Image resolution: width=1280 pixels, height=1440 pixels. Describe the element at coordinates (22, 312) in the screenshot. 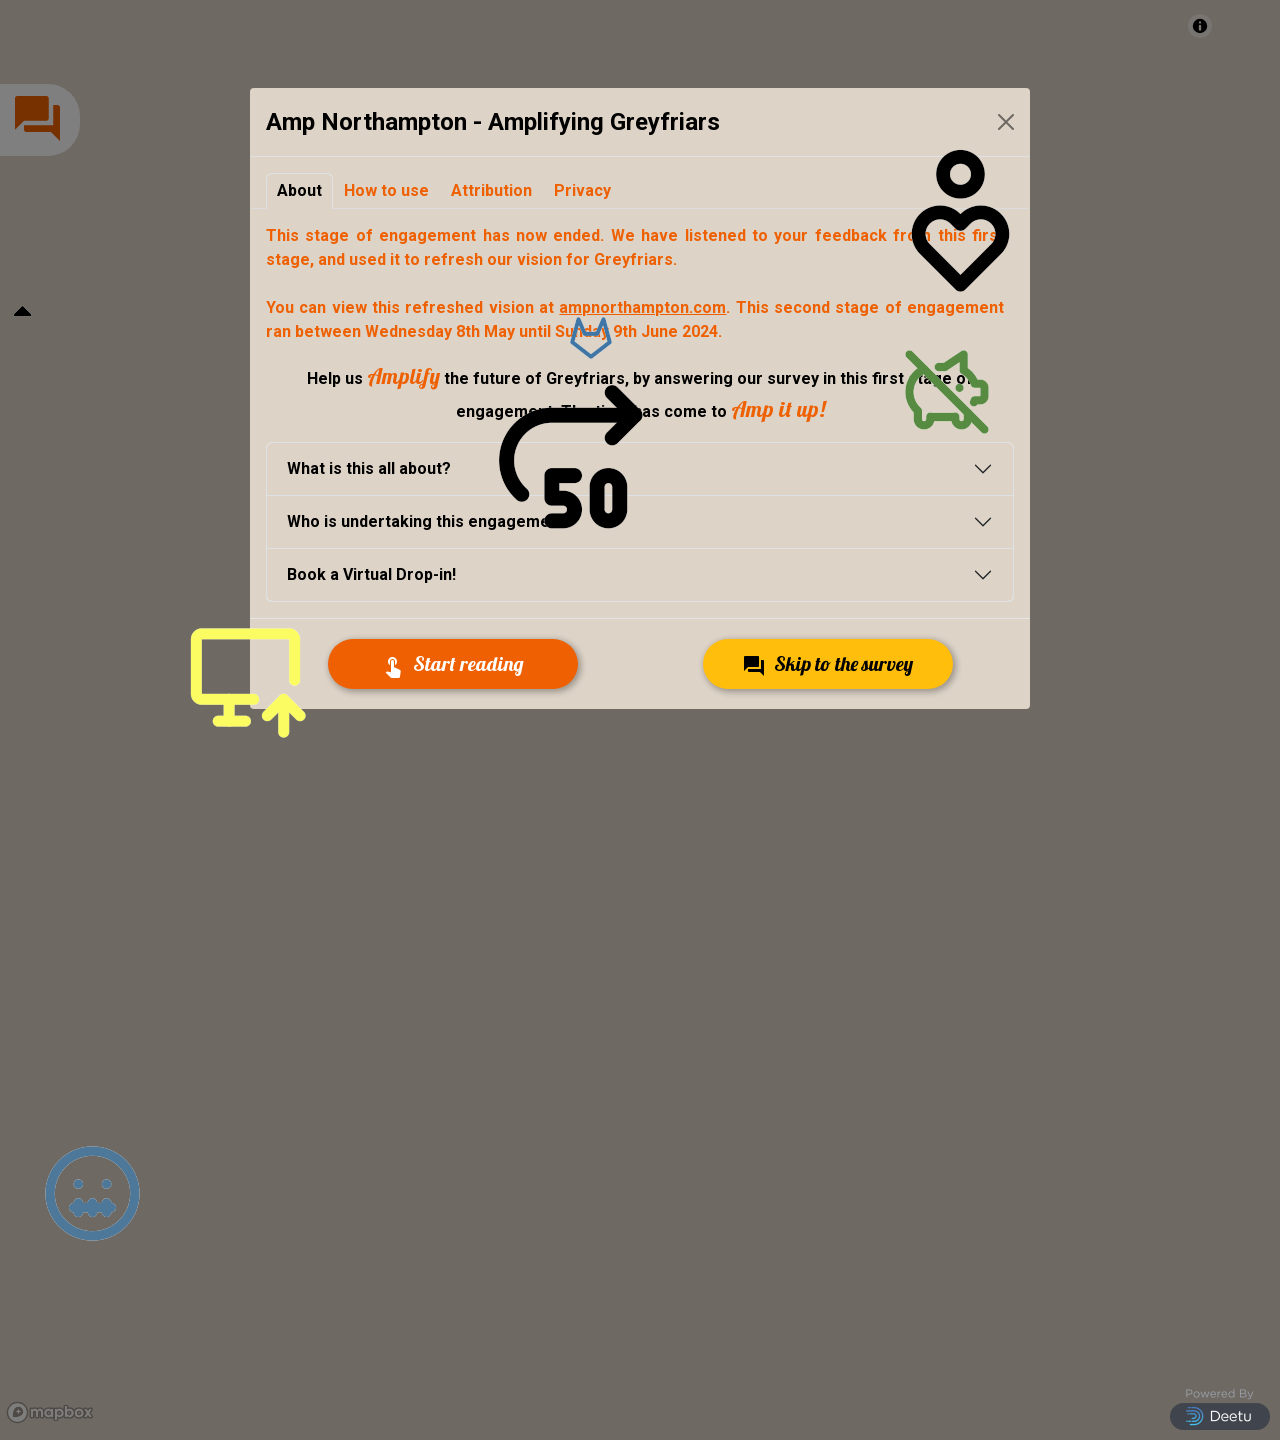

I see `collapse an expanded section` at that location.